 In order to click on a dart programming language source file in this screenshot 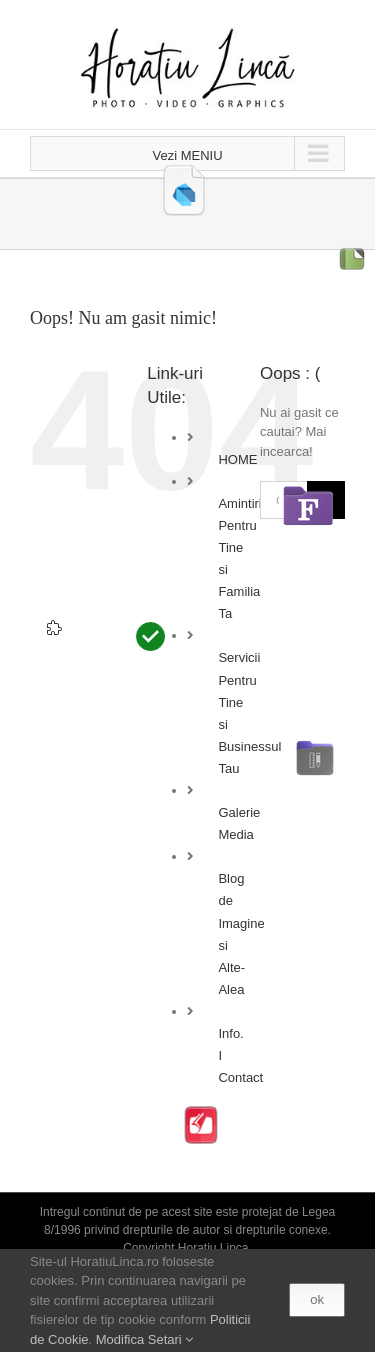, I will do `click(184, 190)`.